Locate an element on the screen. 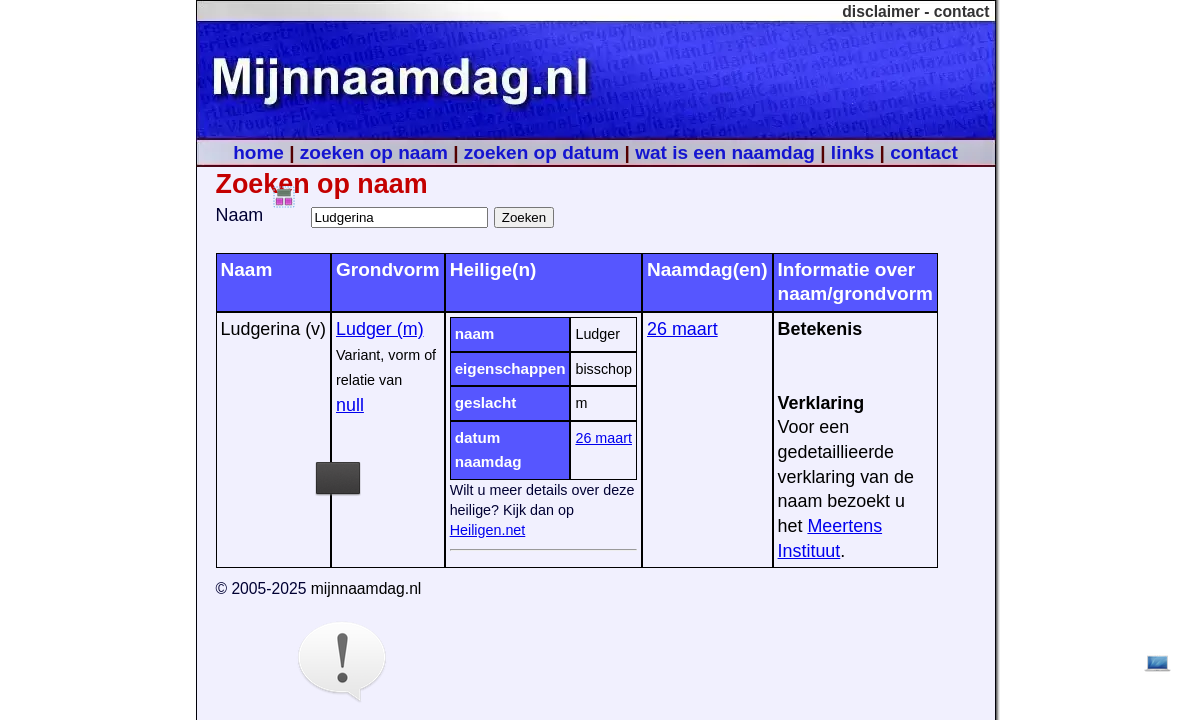 The image size is (1191, 720). select all items in the current view is located at coordinates (284, 197).